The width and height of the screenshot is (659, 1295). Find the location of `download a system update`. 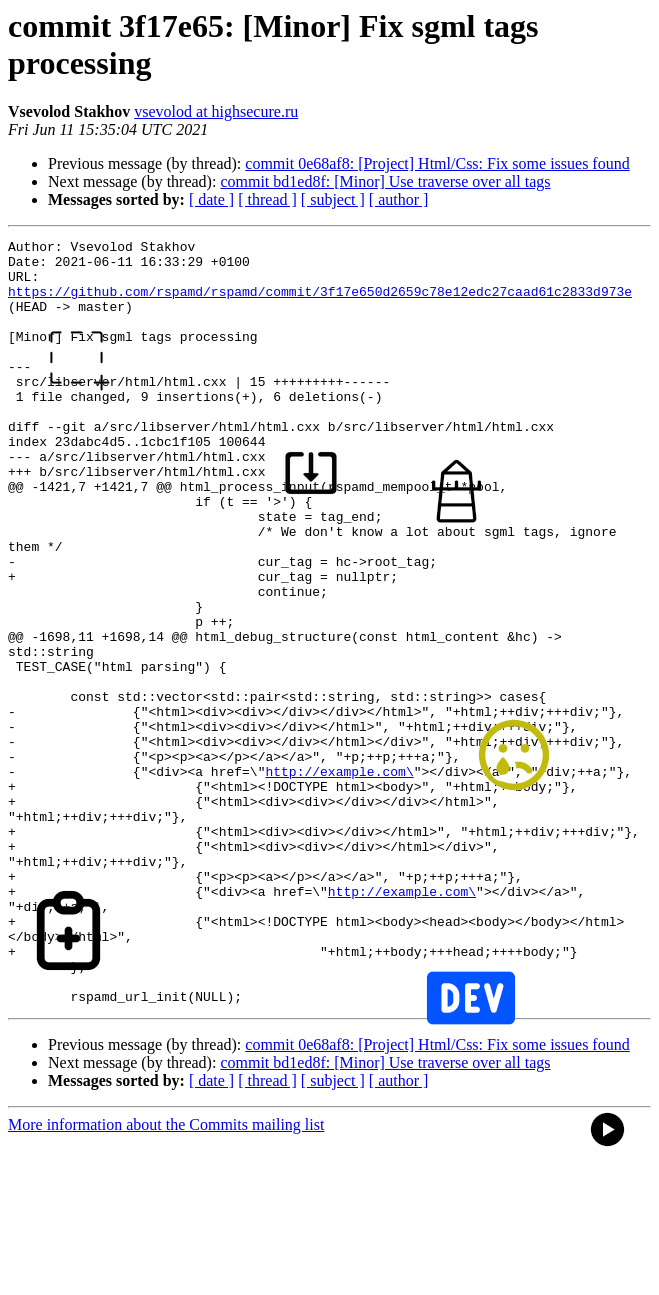

download a system update is located at coordinates (311, 473).